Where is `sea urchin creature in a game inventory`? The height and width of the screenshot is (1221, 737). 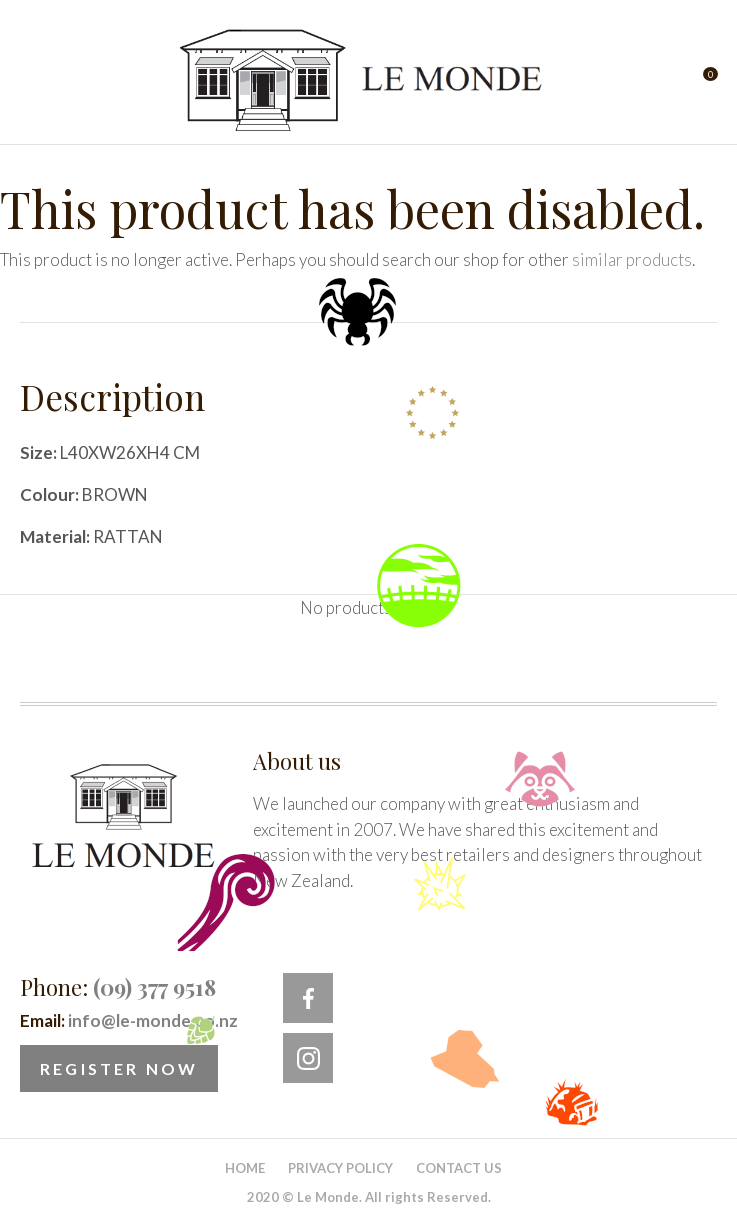
sea urchin creature in a game inventory is located at coordinates (440, 884).